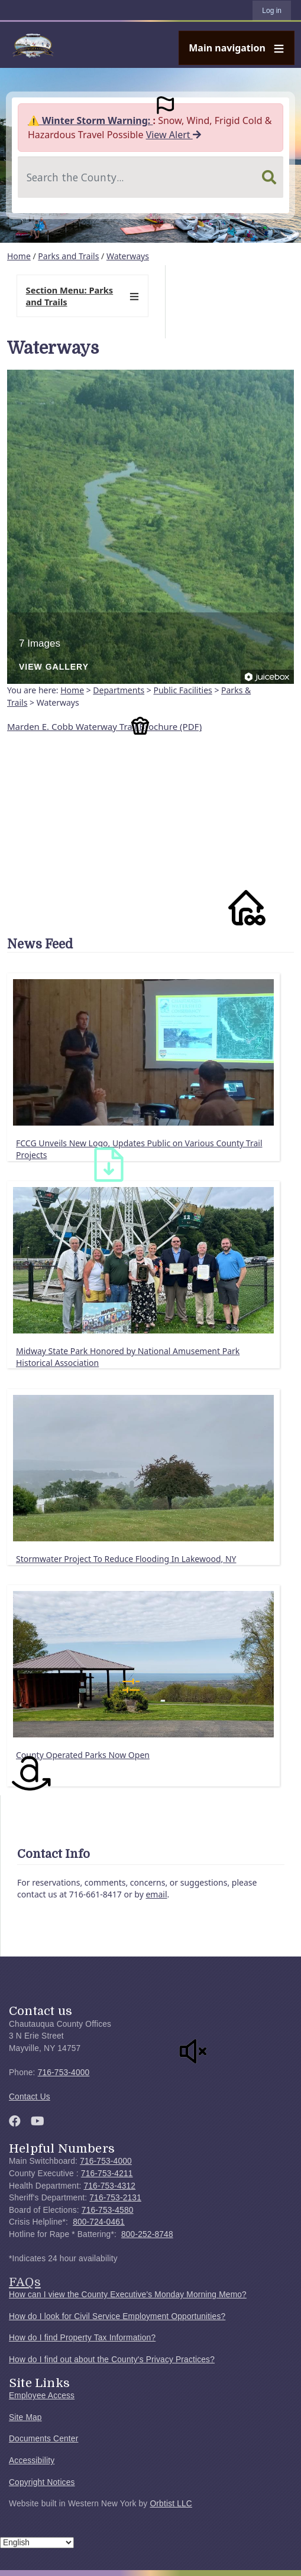  Describe the element at coordinates (131, 1685) in the screenshot. I see `adjust settings or preferences` at that location.